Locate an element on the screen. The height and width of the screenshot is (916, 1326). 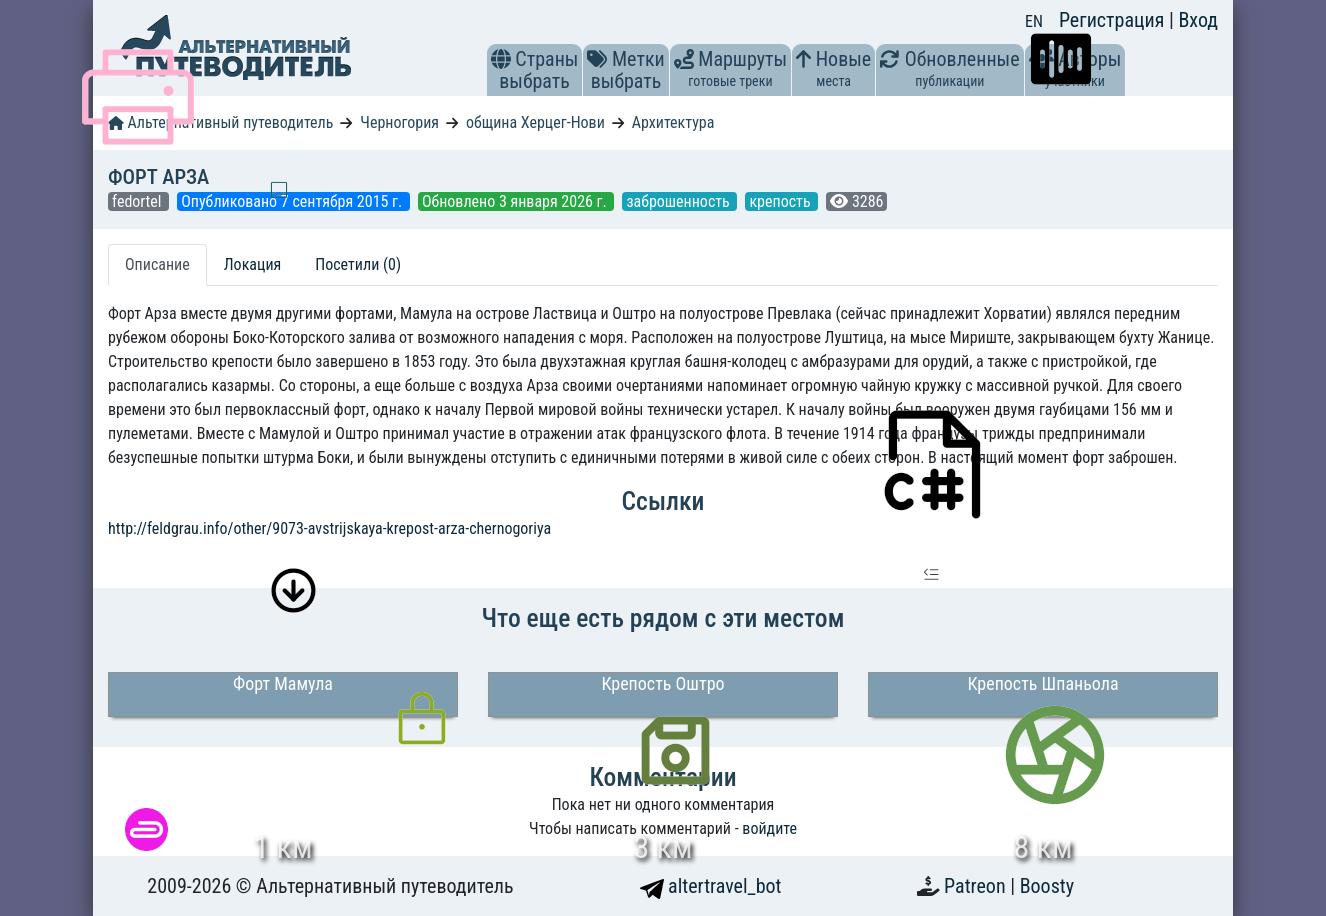
access audio or sound settings is located at coordinates (1061, 59).